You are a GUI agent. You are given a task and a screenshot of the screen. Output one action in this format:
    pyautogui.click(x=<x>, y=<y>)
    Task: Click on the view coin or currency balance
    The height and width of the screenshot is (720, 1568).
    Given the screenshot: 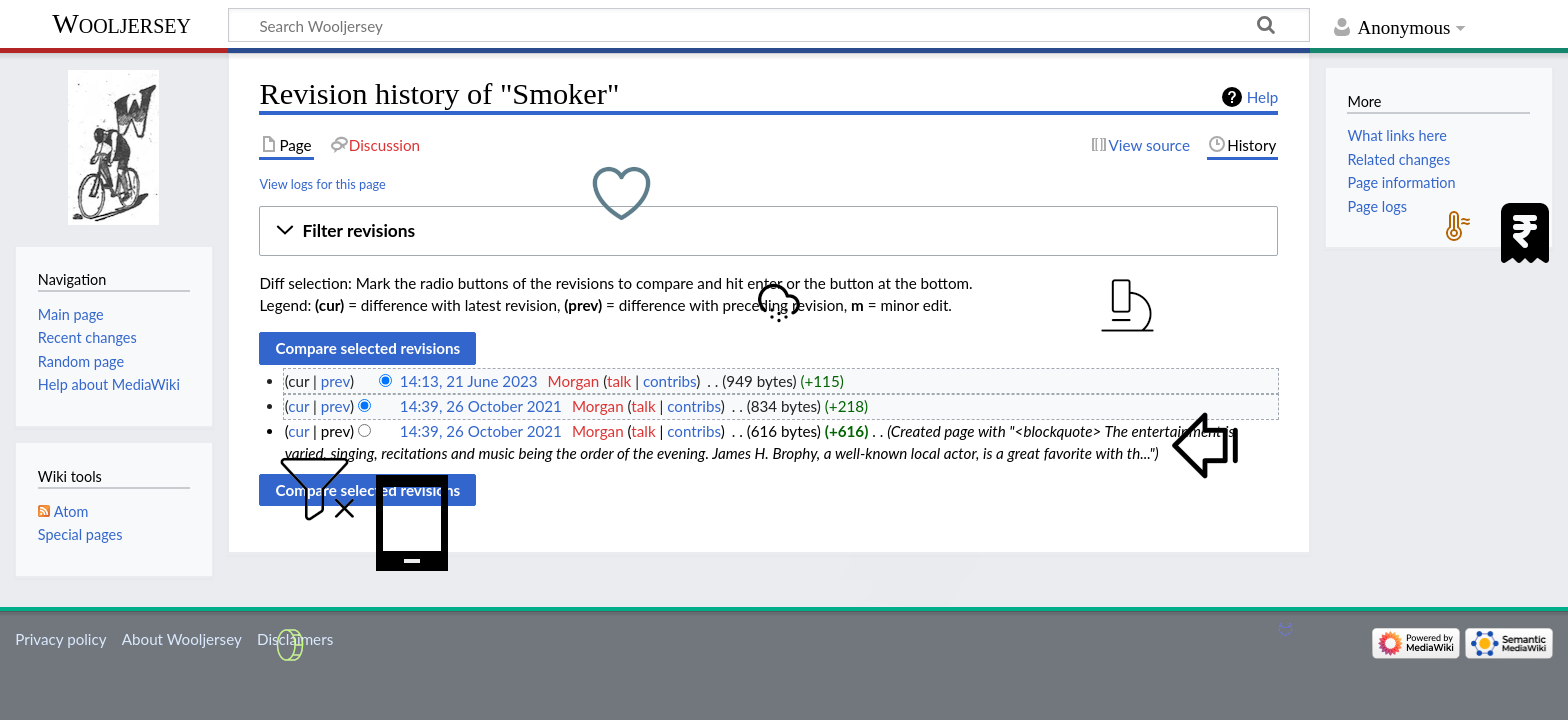 What is the action you would take?
    pyautogui.click(x=290, y=645)
    